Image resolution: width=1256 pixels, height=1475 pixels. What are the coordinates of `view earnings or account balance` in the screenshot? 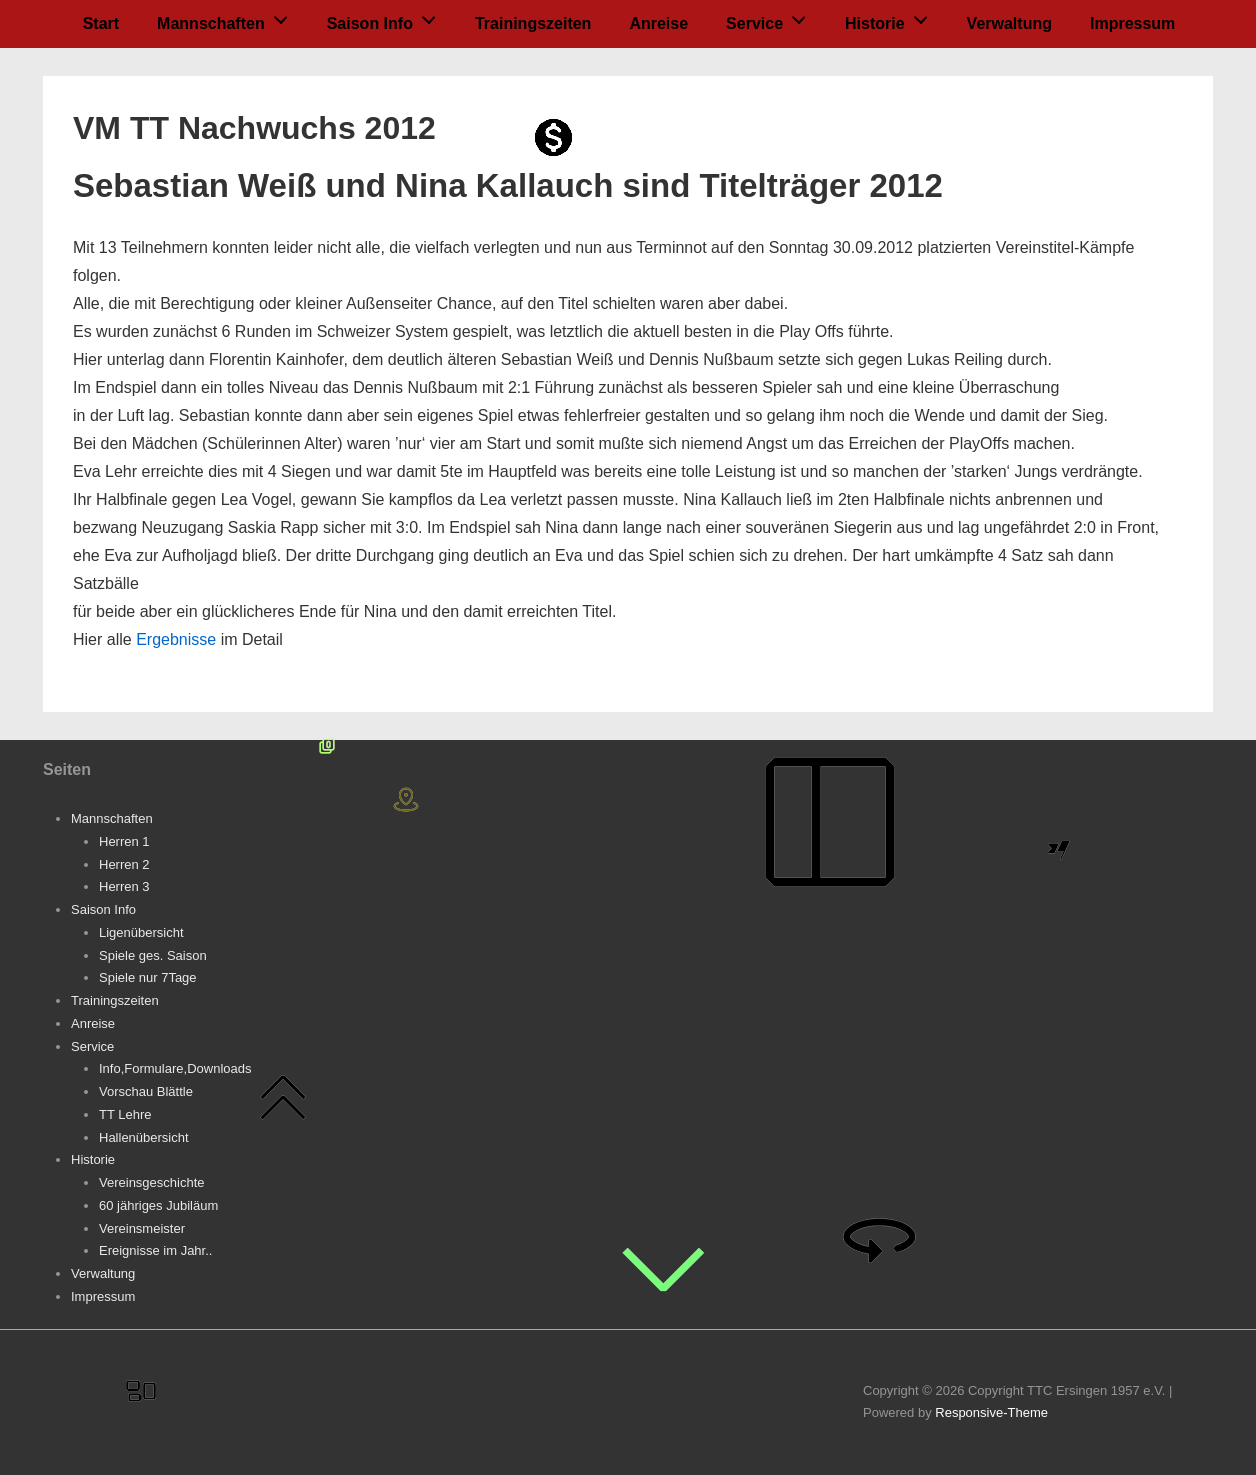 It's located at (553, 137).